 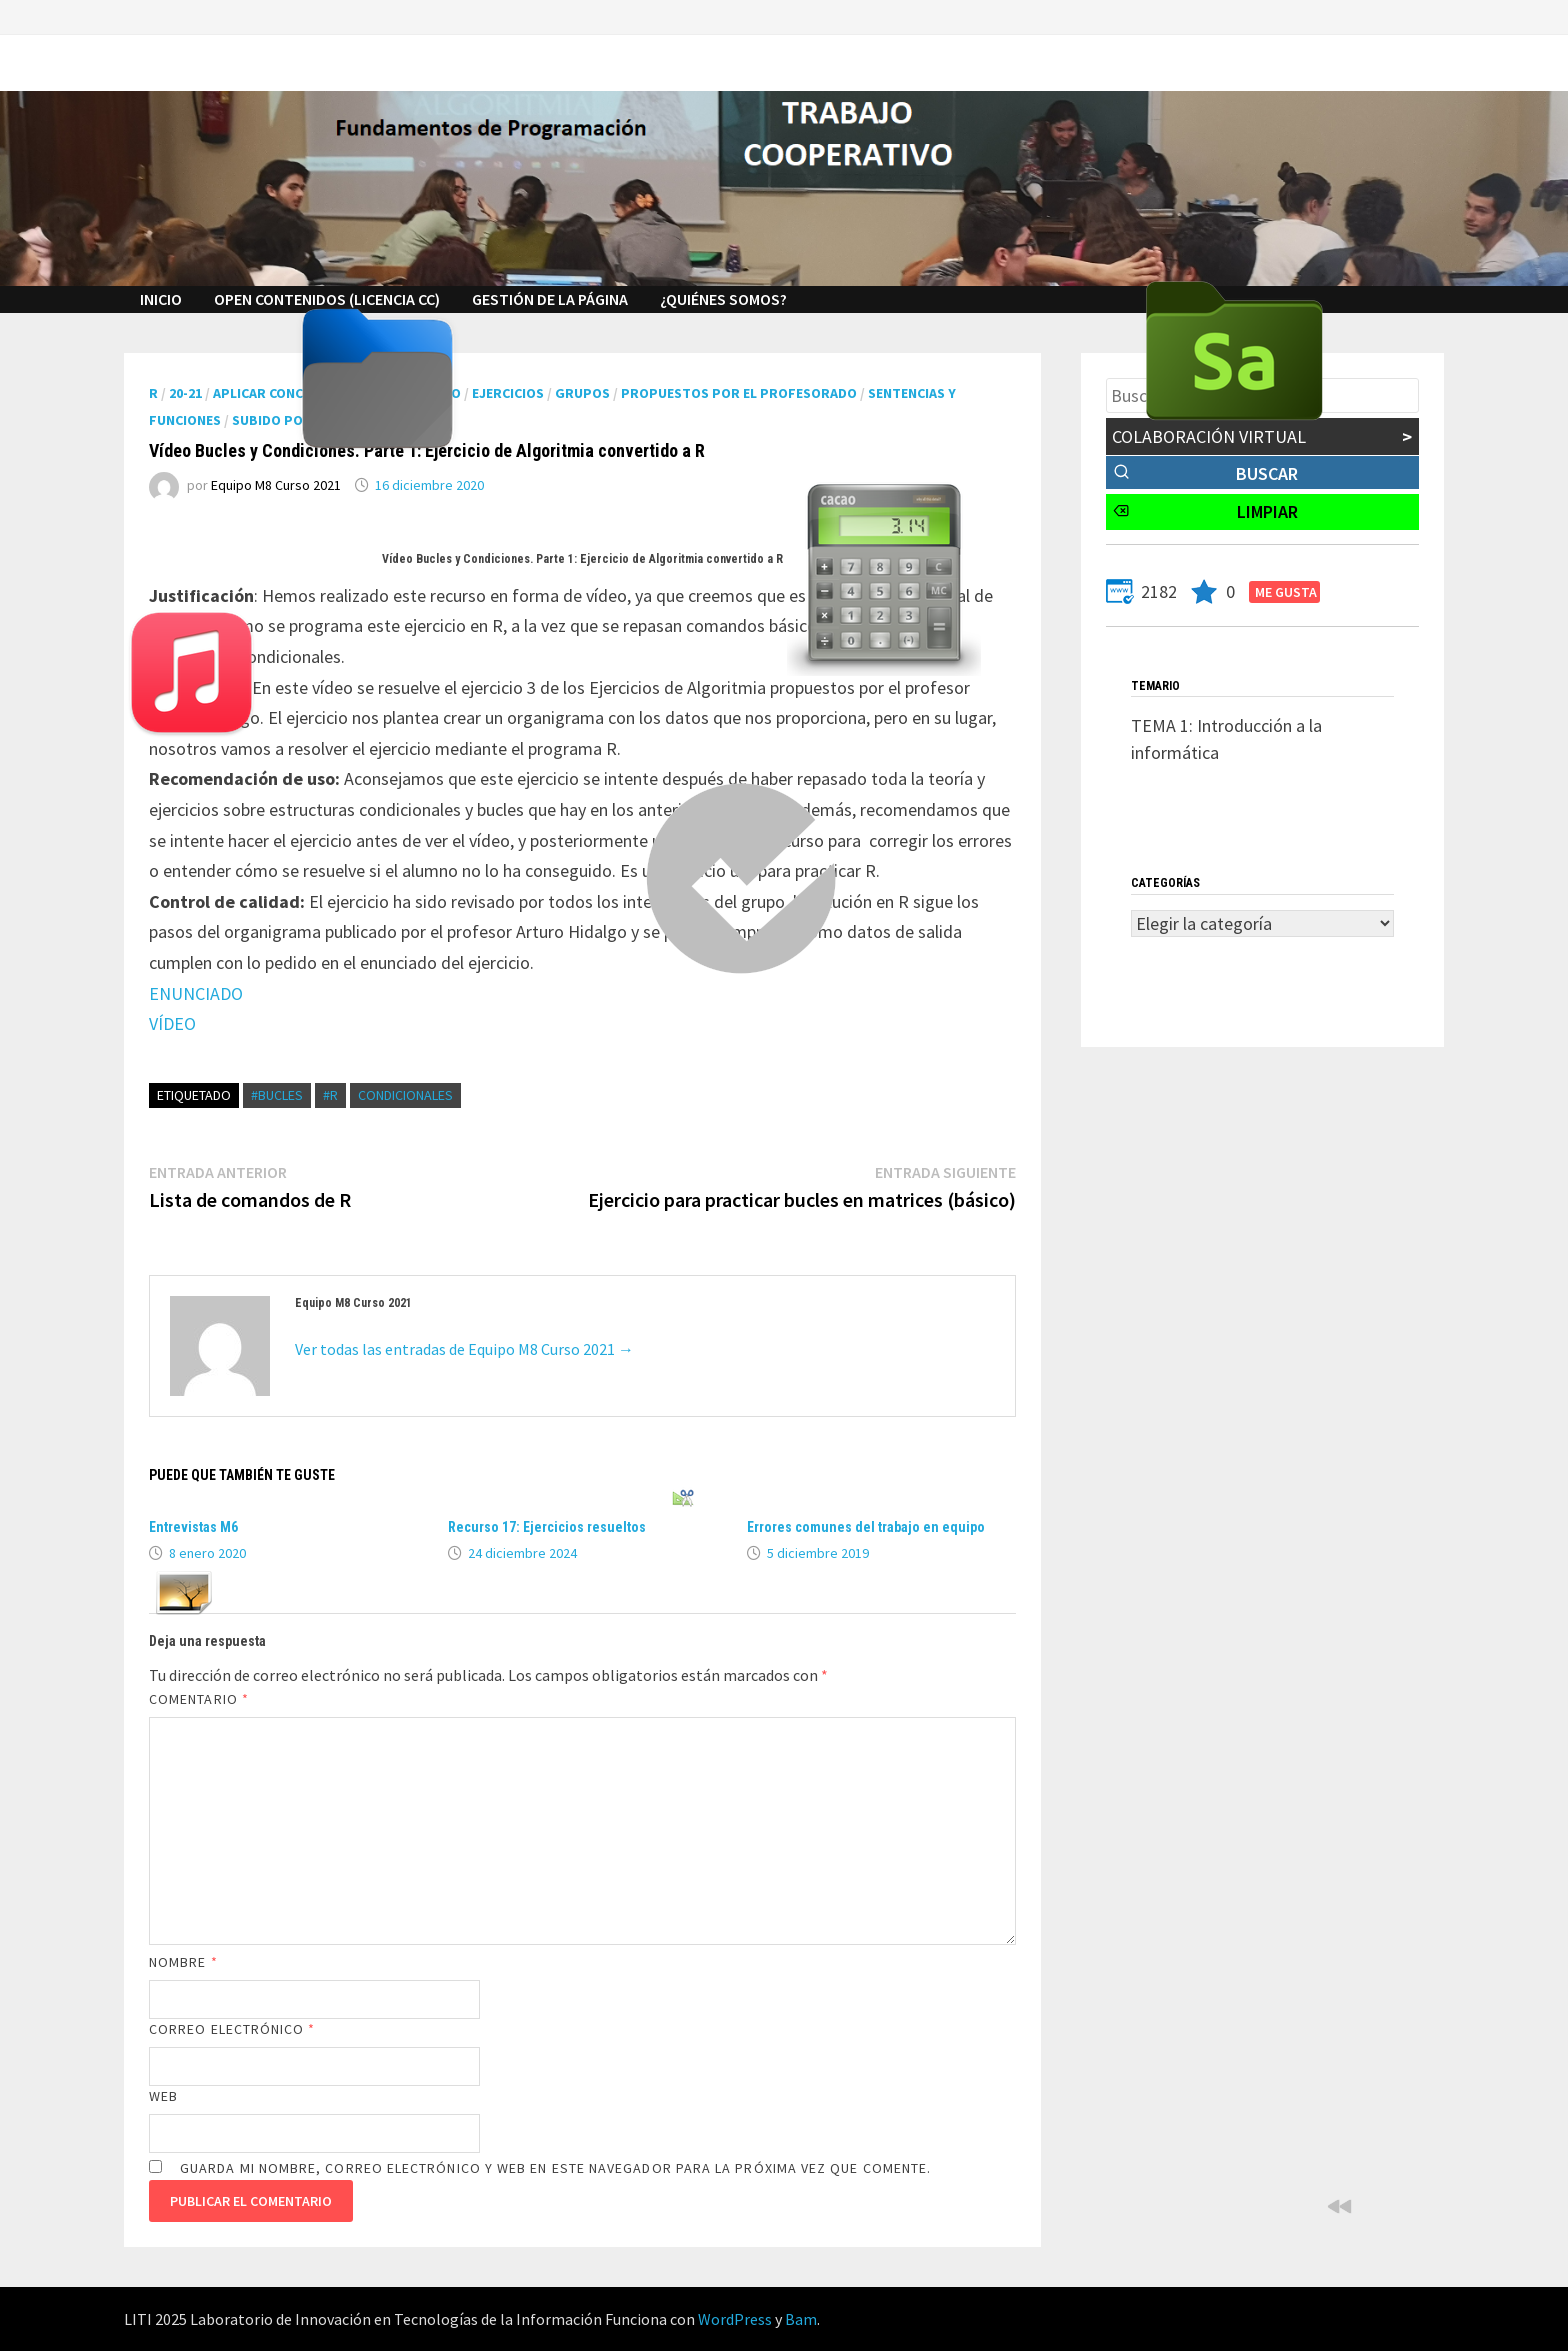 What do you see at coordinates (1339, 2206) in the screenshot?
I see `rewind or seek backward in media playback` at bounding box center [1339, 2206].